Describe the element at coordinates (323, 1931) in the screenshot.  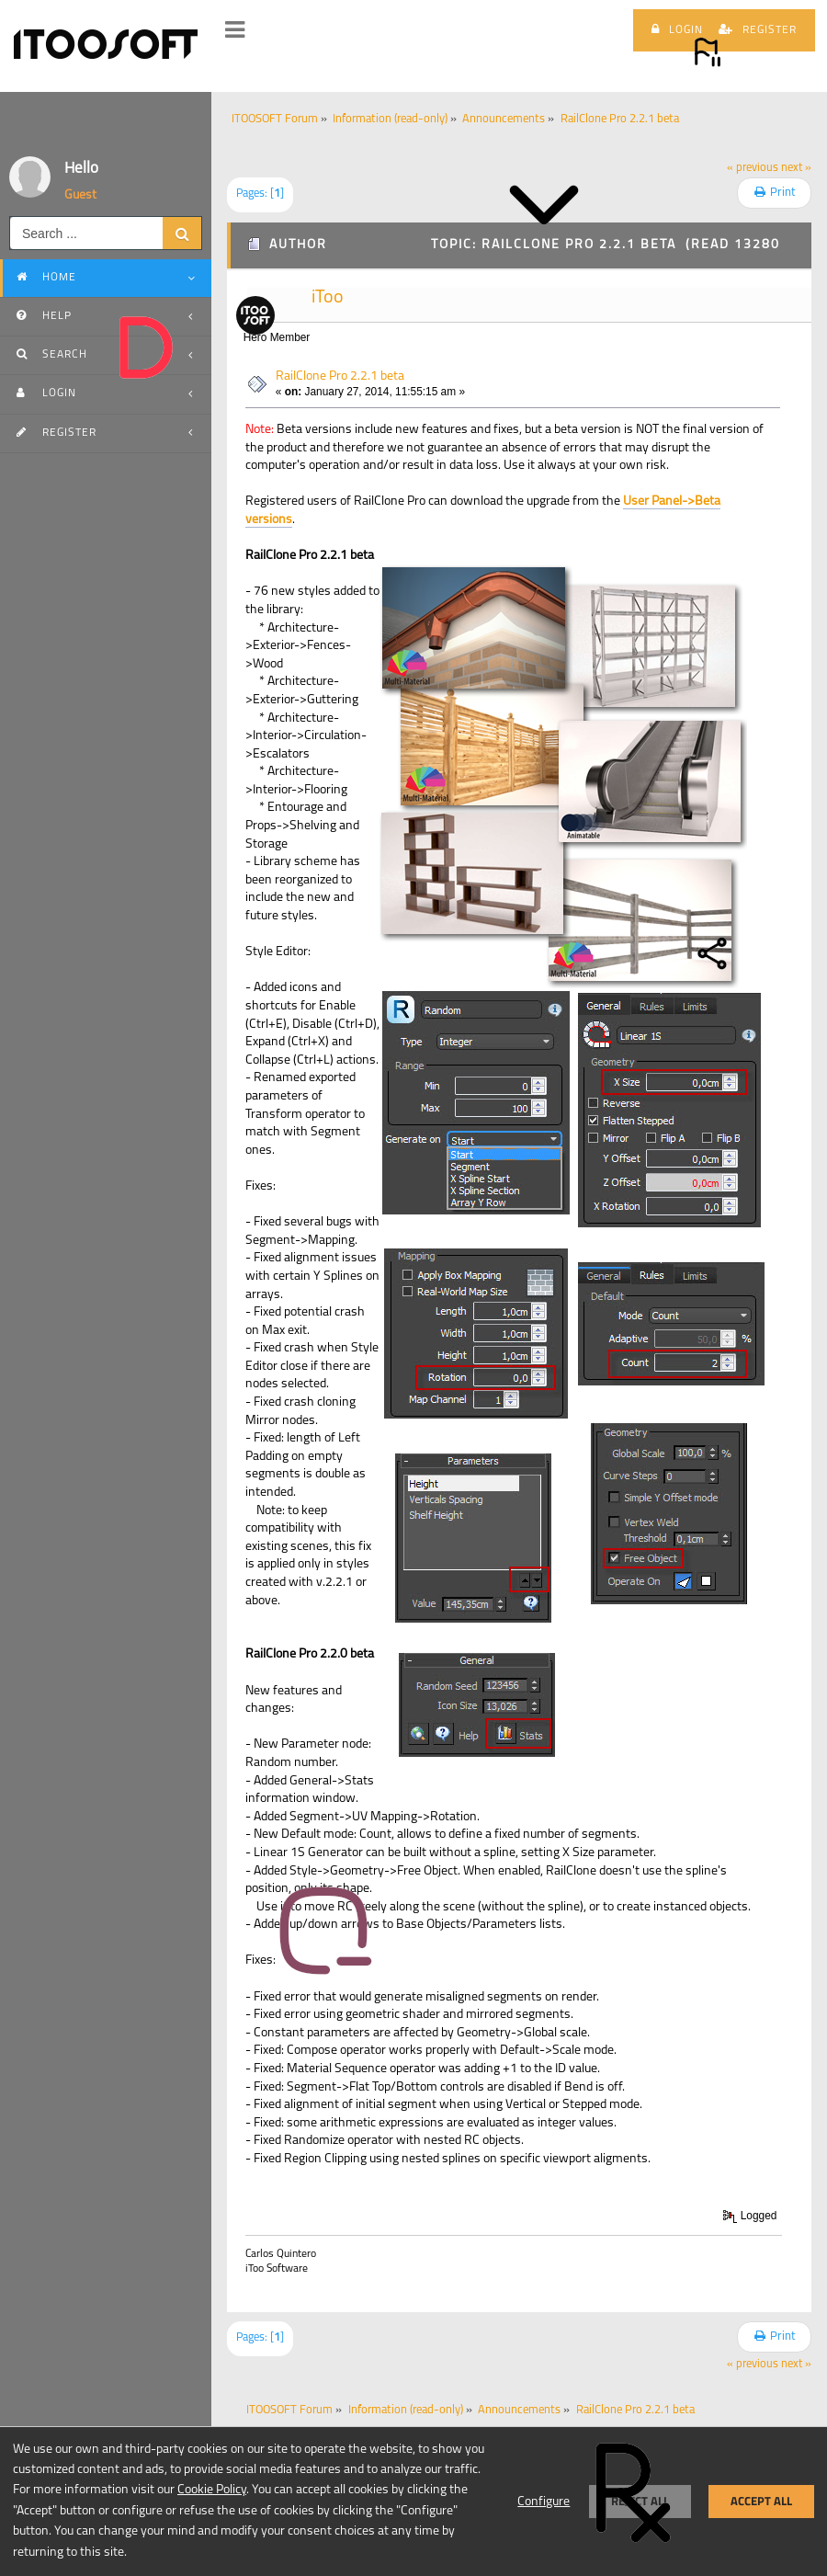
I see `remove item from selection` at that location.